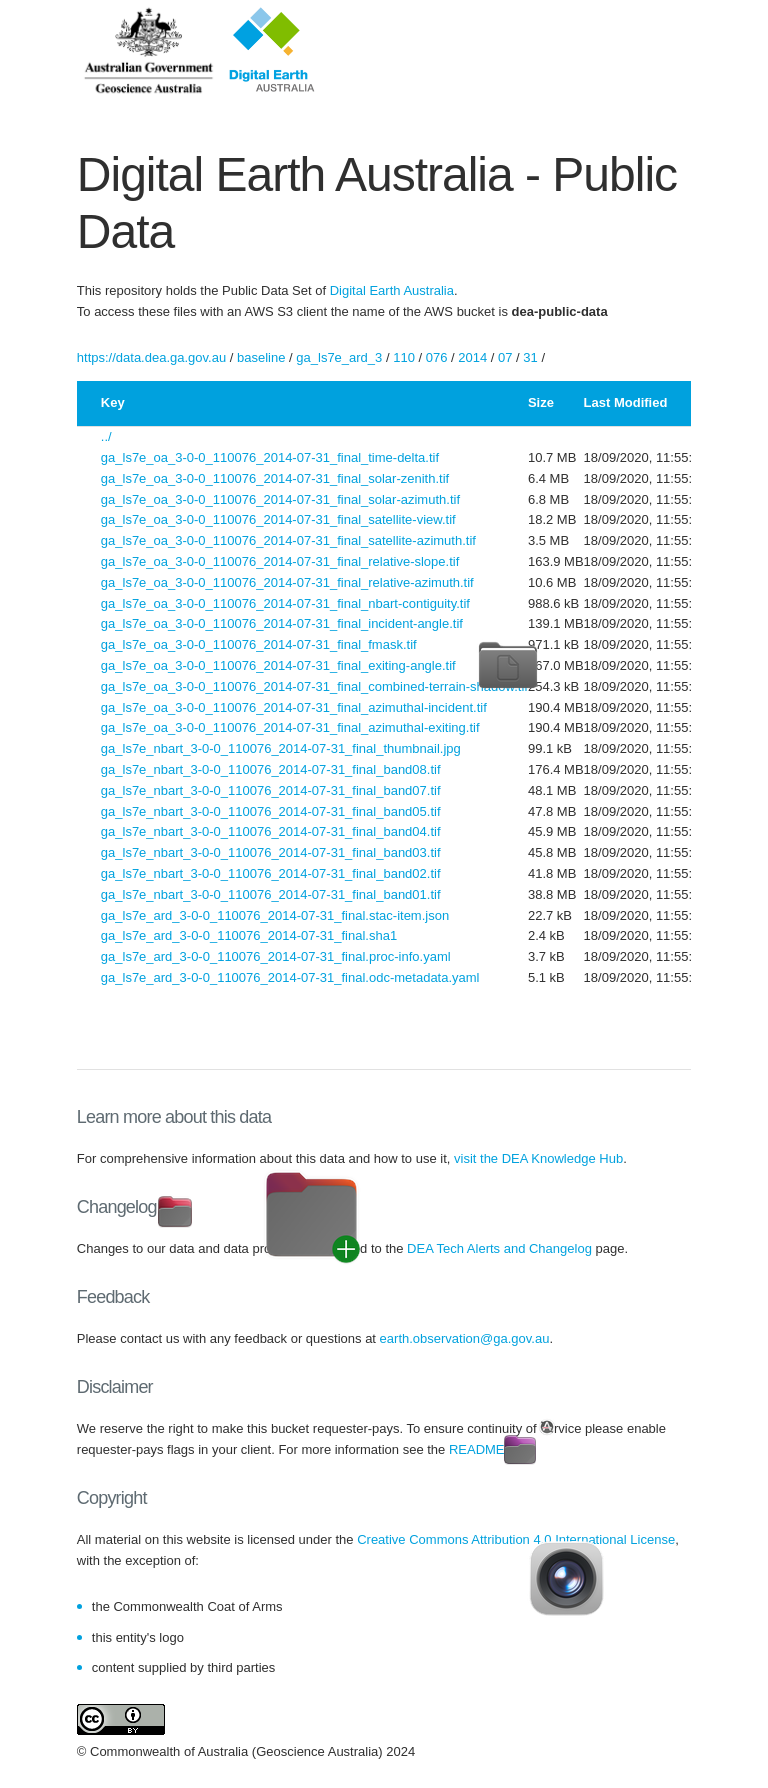 This screenshot has width=768, height=1788. What do you see at coordinates (175, 1211) in the screenshot?
I see `indicates an open or active folder` at bounding box center [175, 1211].